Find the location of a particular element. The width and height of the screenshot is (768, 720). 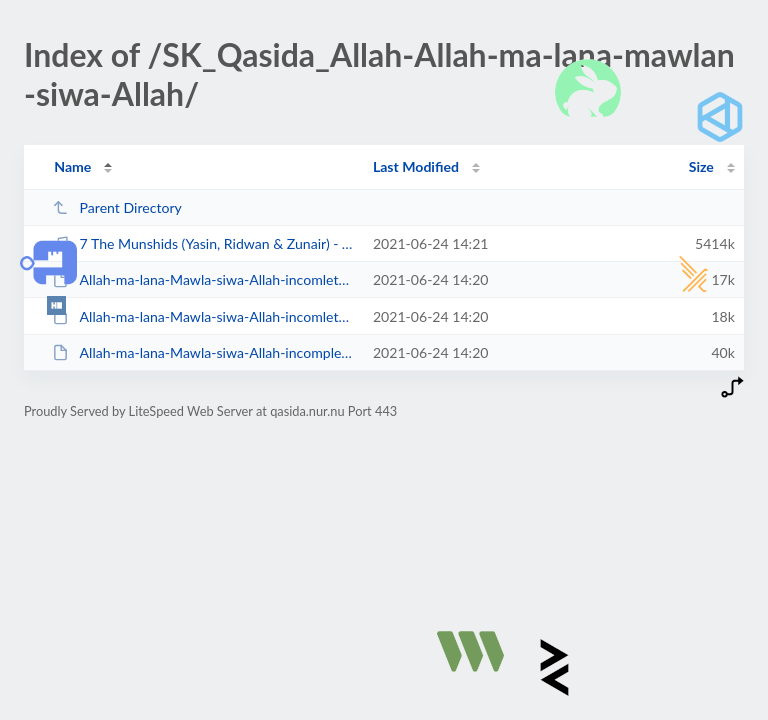

Falco open-source security tool logo is located at coordinates (694, 274).